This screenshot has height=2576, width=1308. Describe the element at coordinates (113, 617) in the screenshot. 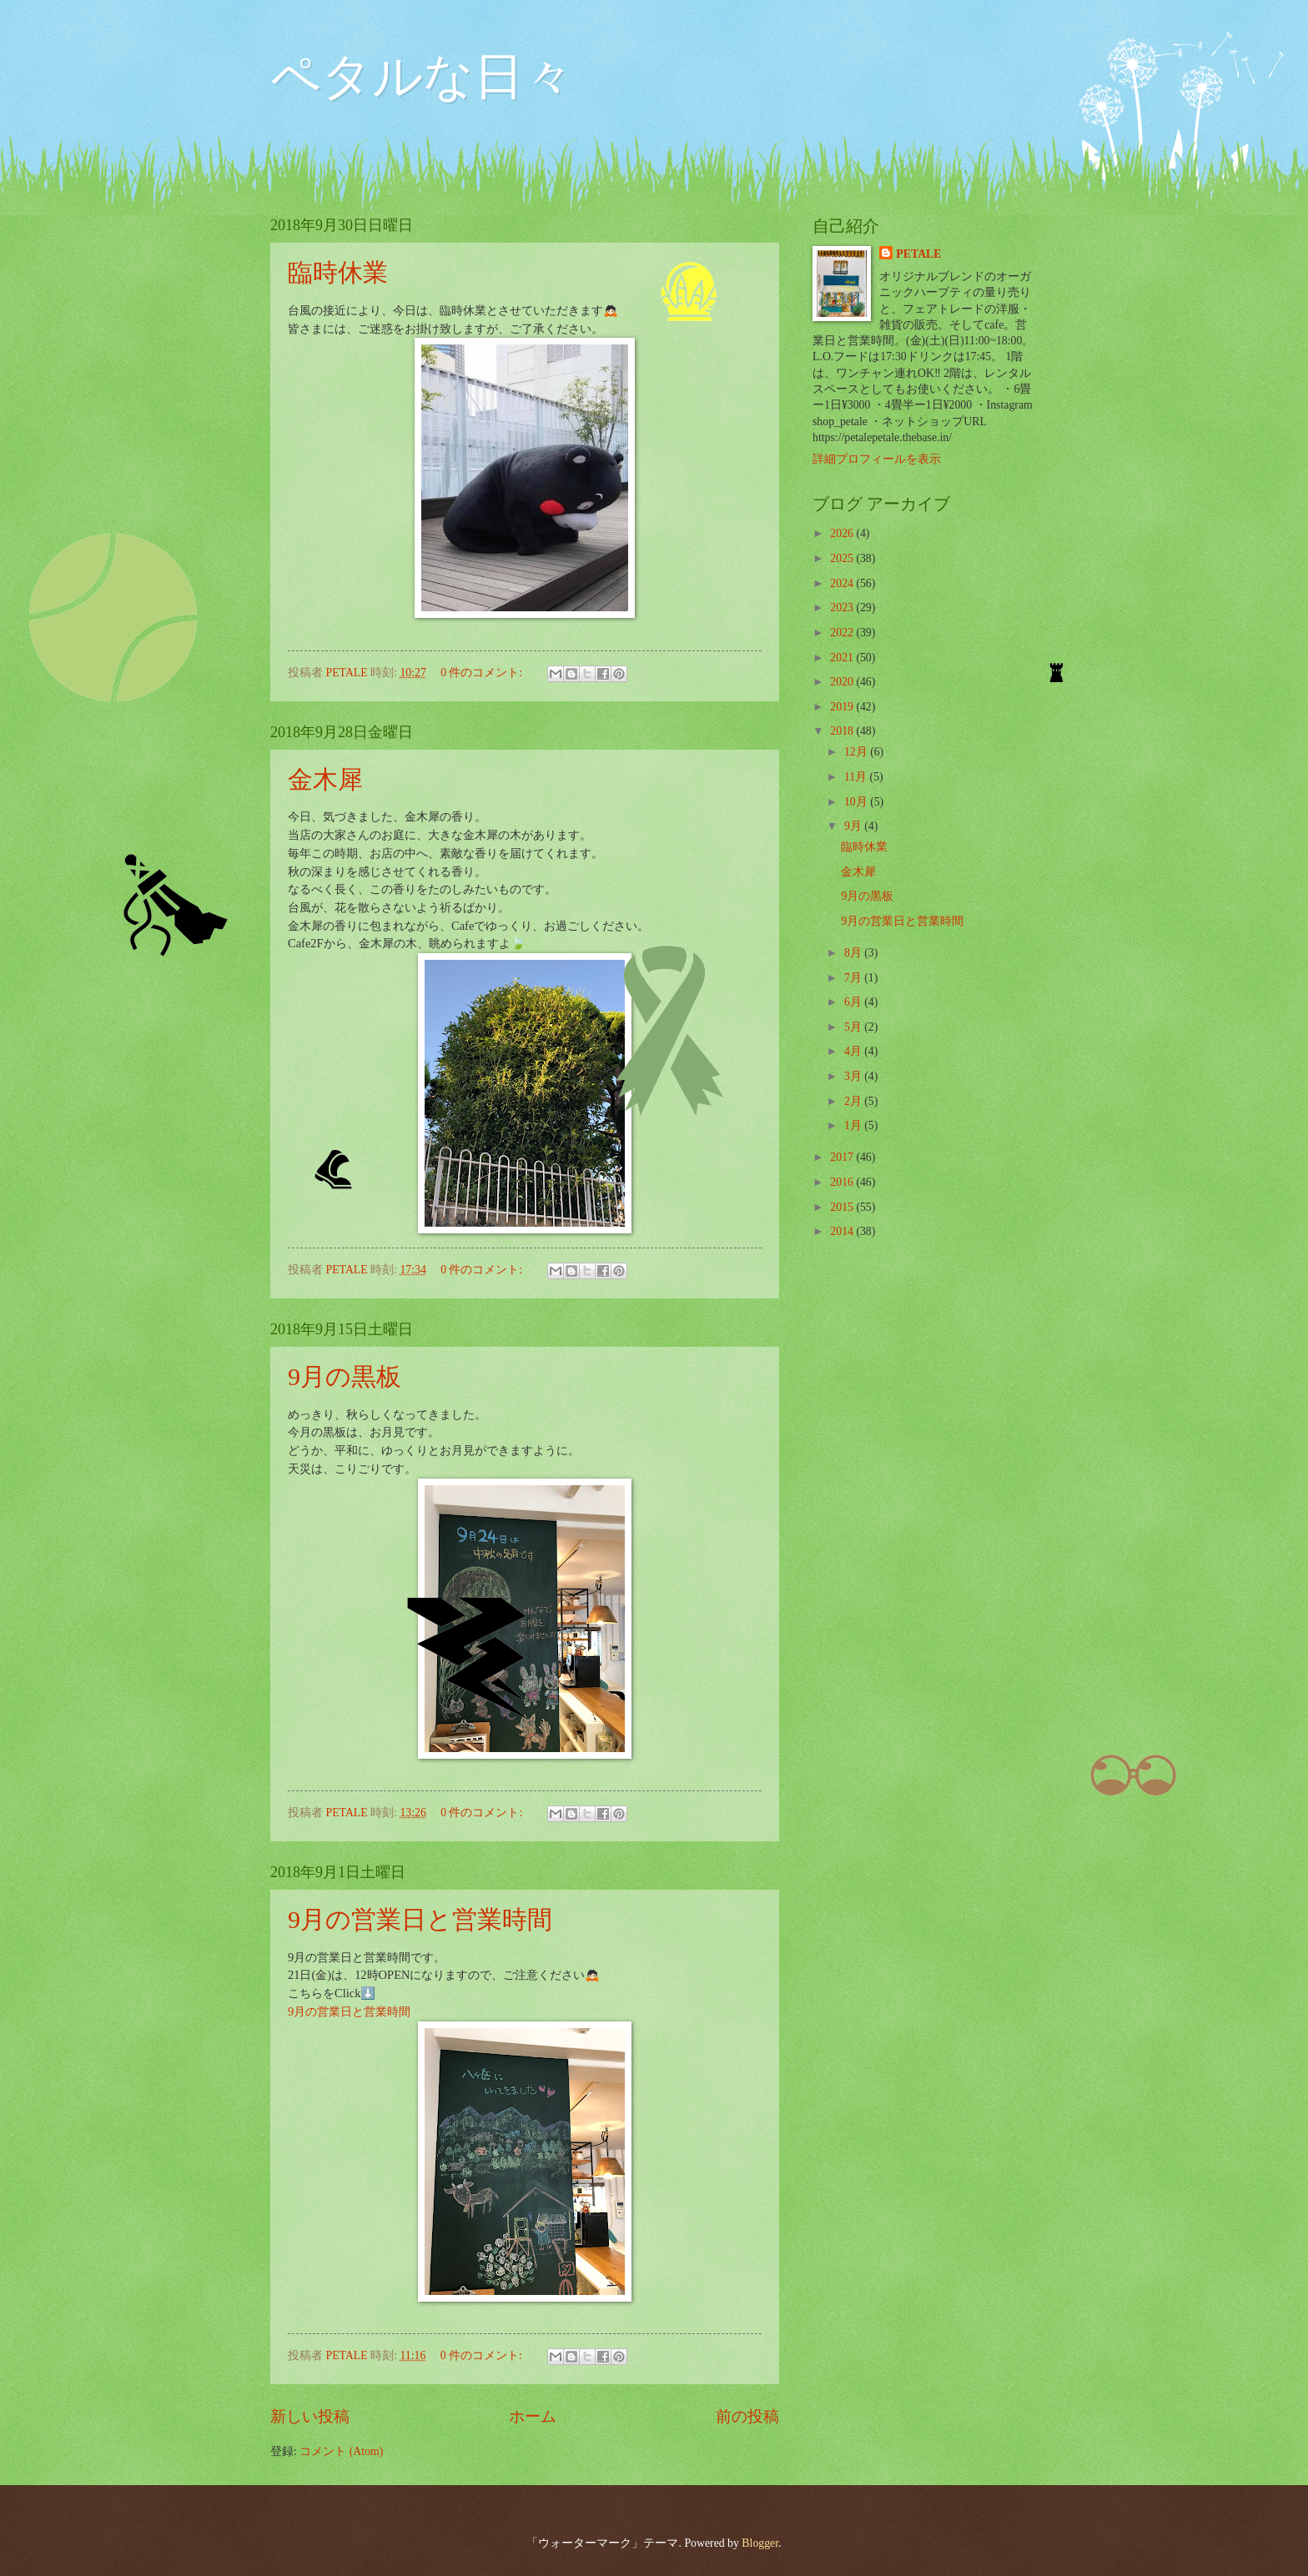

I see `access tennis or sports-related features` at that location.